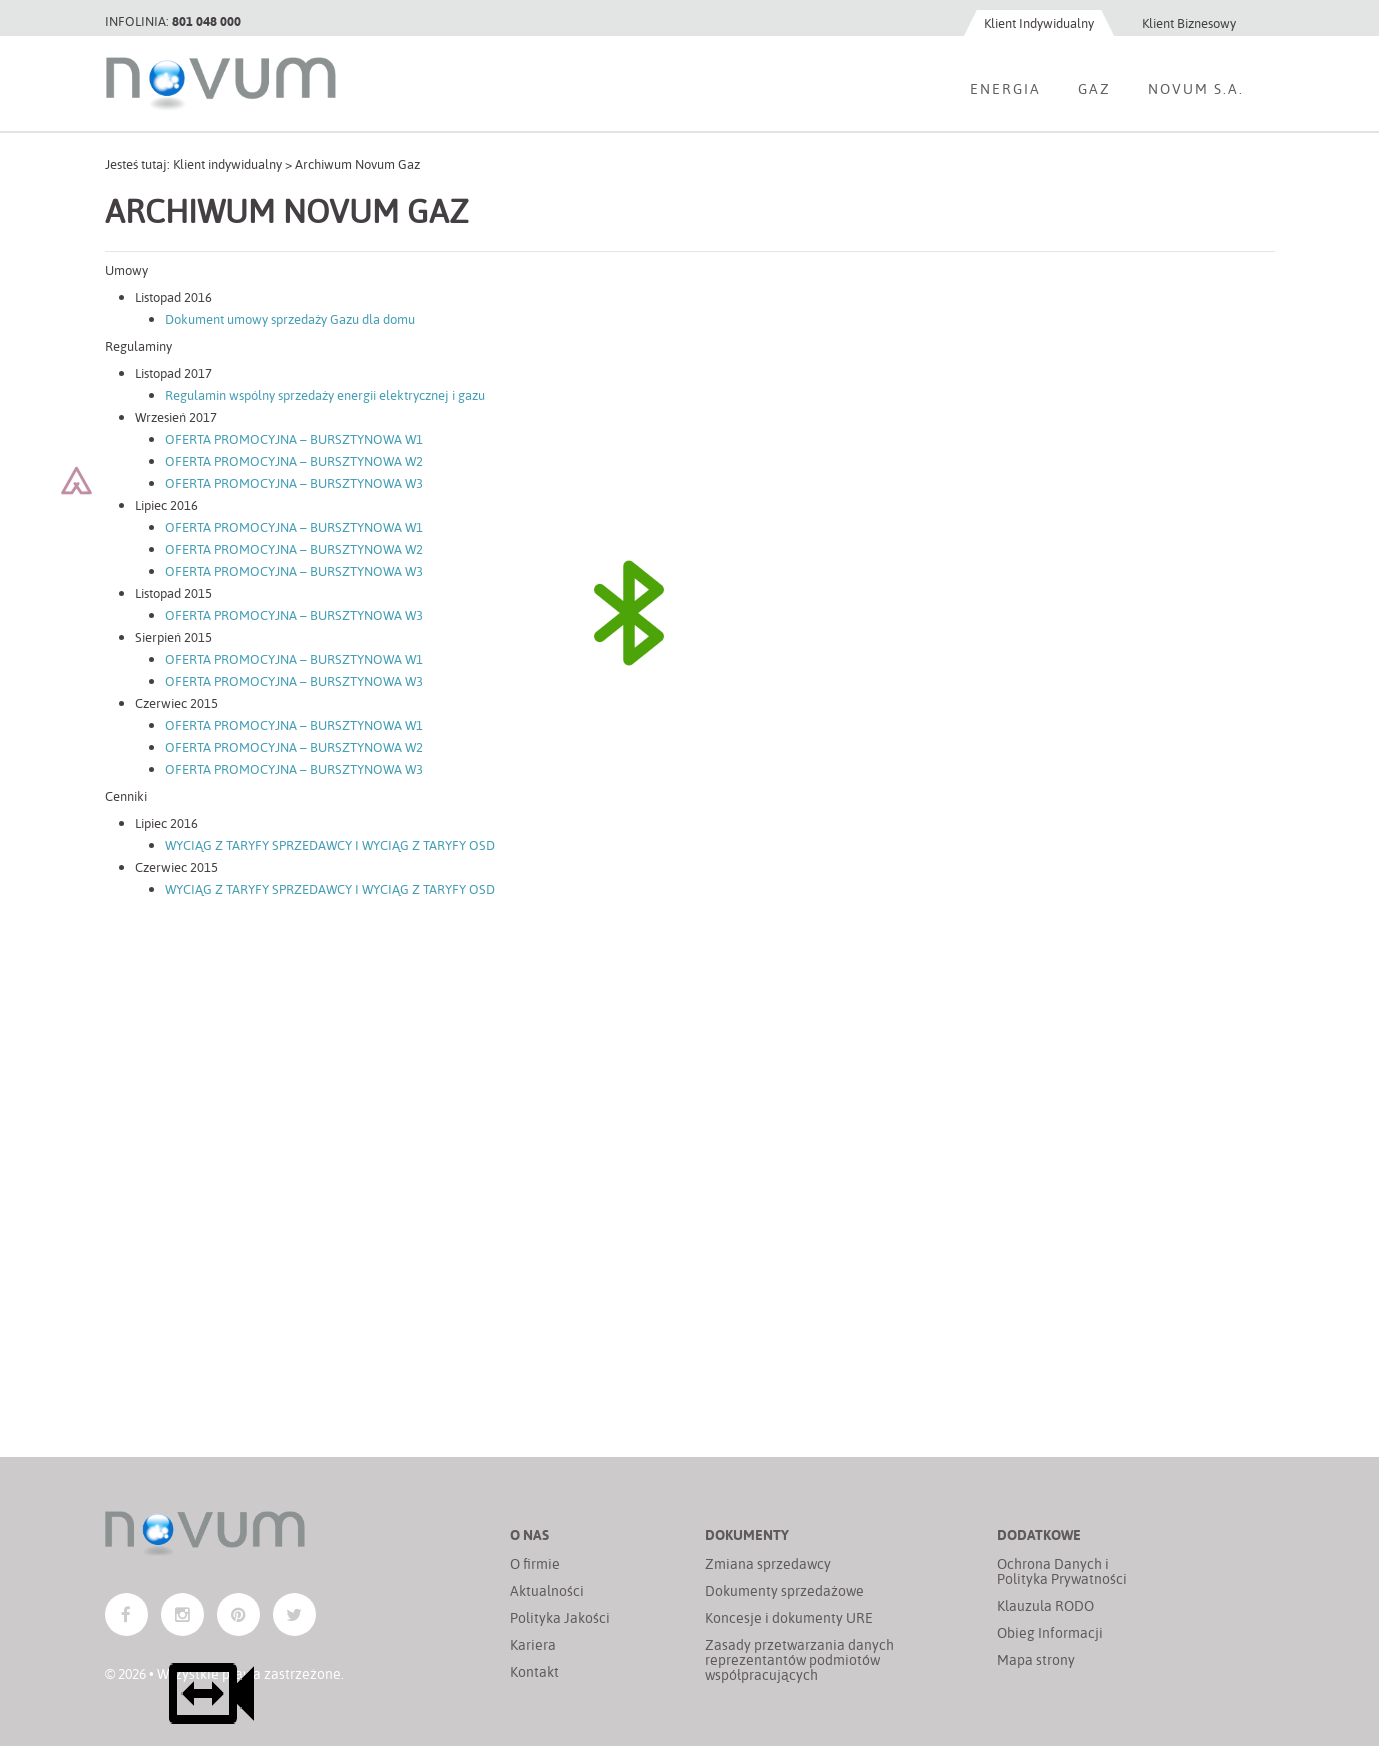  What do you see at coordinates (76, 480) in the screenshot?
I see `view camping or outdoor accommodation options` at bounding box center [76, 480].